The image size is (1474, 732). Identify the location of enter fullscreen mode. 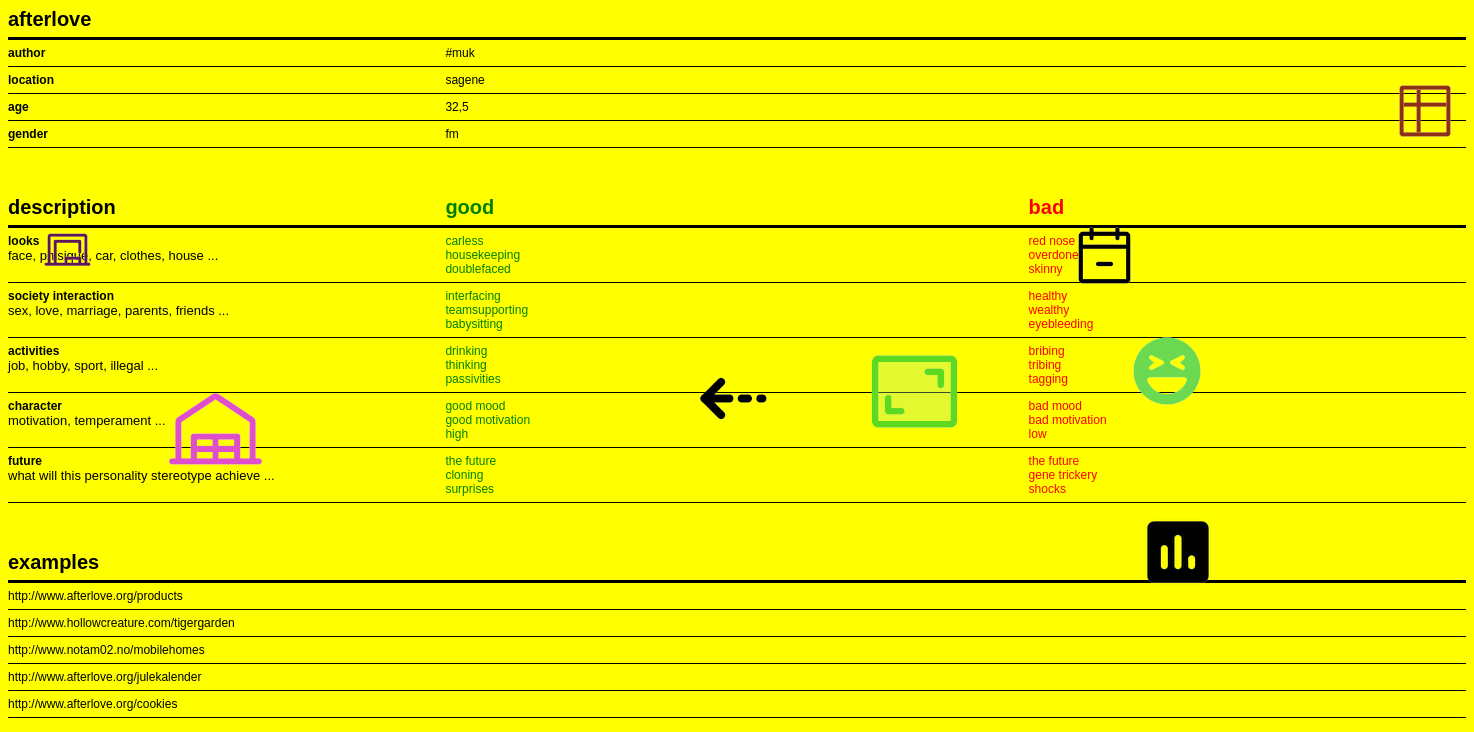
(914, 391).